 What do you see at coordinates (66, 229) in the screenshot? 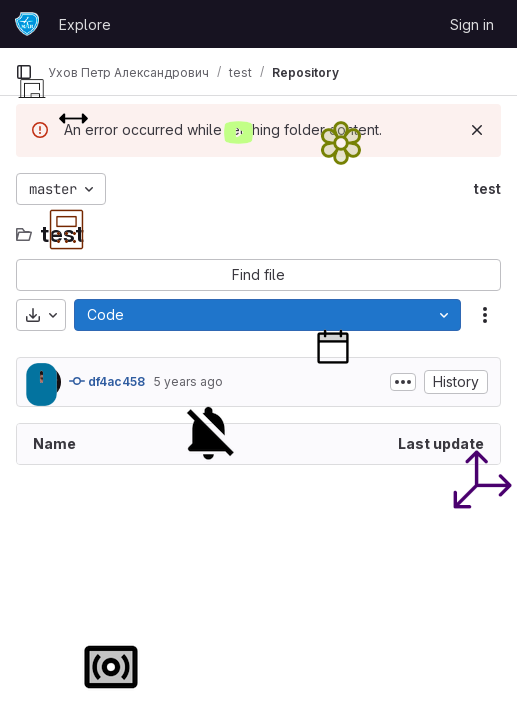
I see `open the calculator app` at bounding box center [66, 229].